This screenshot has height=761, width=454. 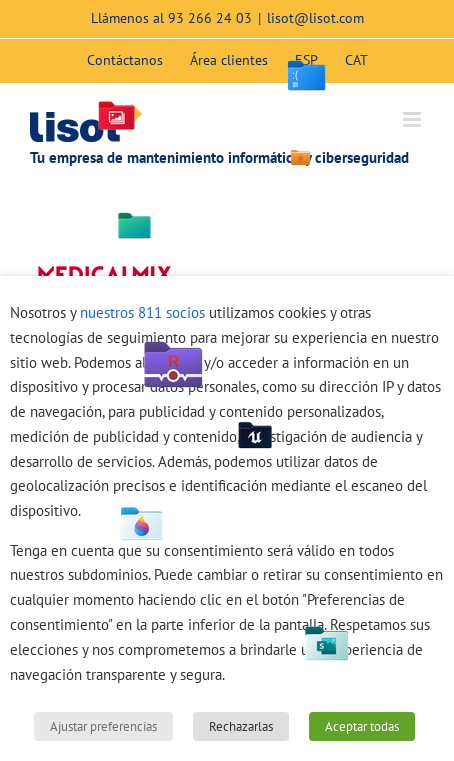 What do you see at coordinates (326, 644) in the screenshot?
I see `open folder containing microsoft sway files` at bounding box center [326, 644].